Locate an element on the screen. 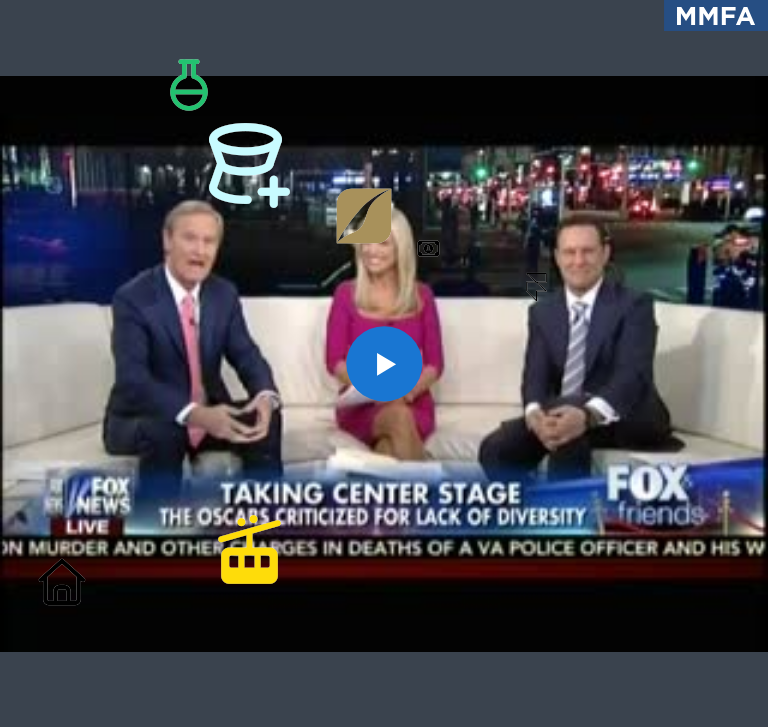  view payment or billing information is located at coordinates (428, 248).